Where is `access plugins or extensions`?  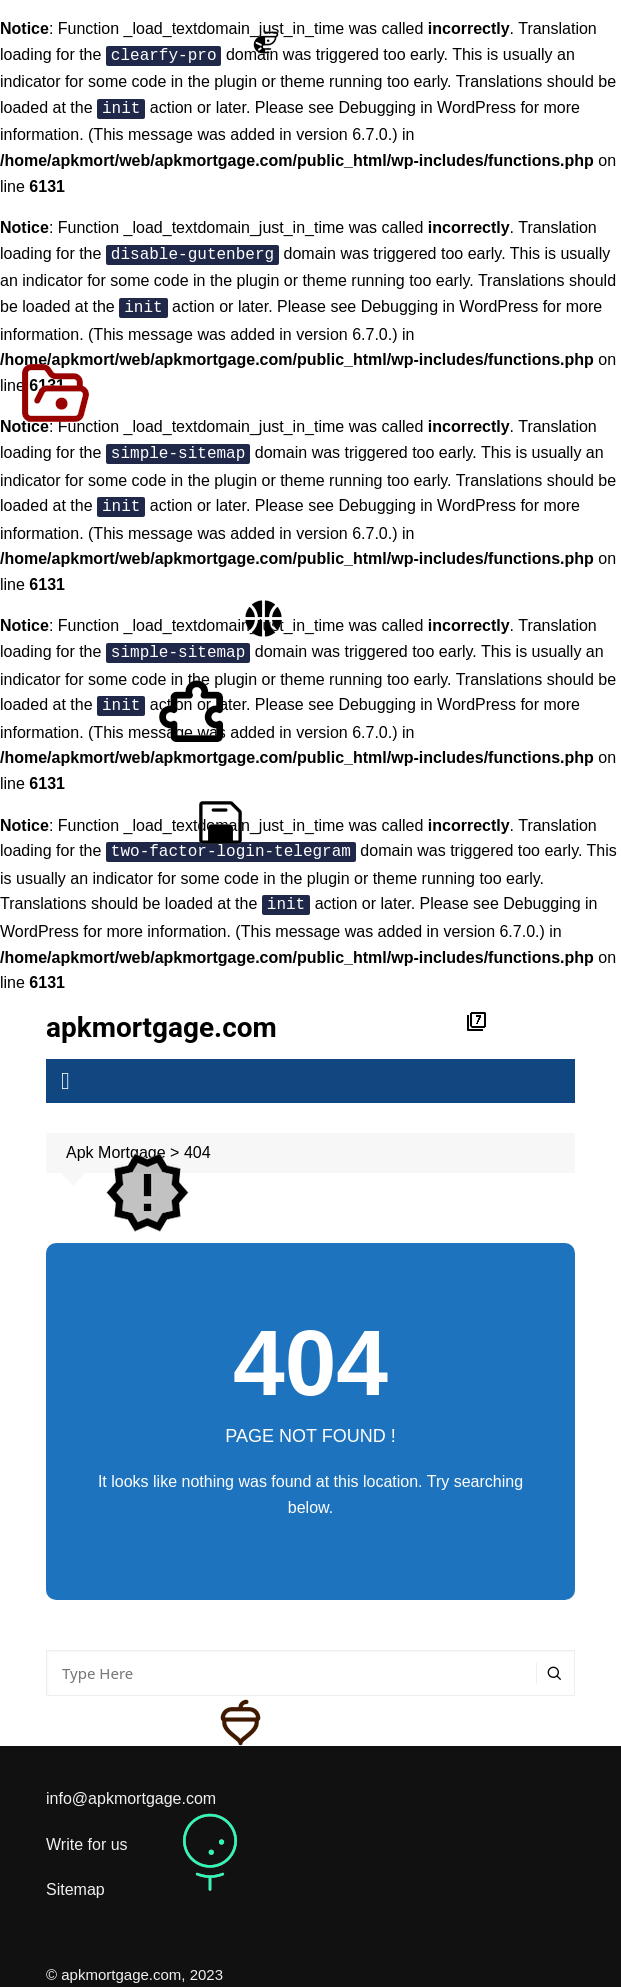 access plugins or extensions is located at coordinates (194, 713).